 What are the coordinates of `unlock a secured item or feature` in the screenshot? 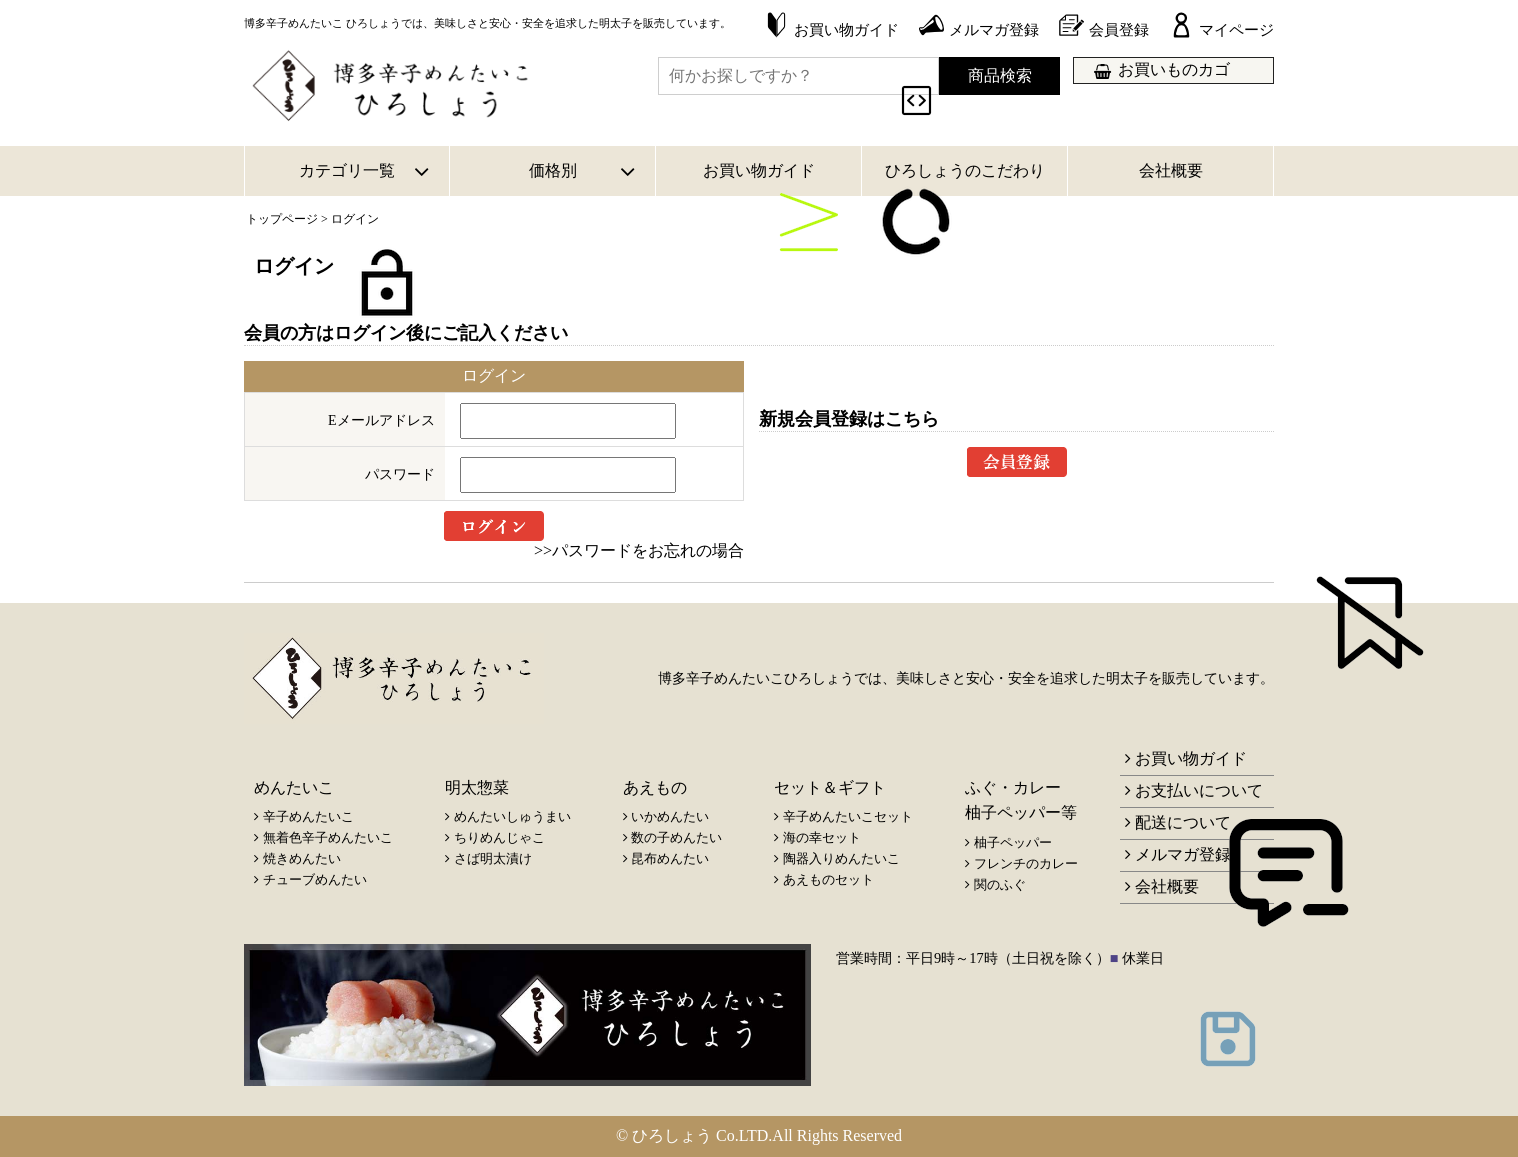 It's located at (387, 284).